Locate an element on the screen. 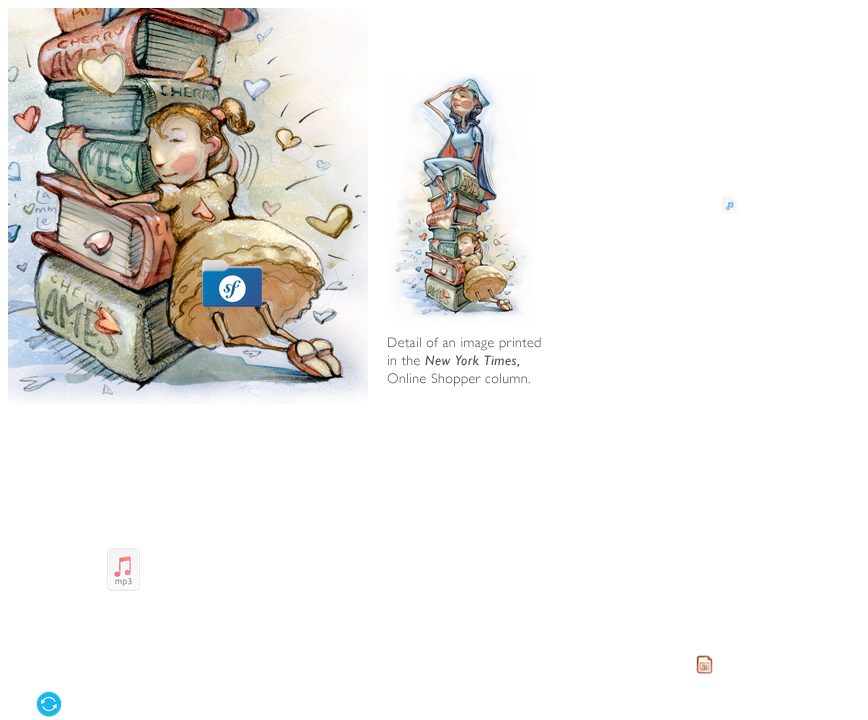 The image size is (868, 720). a gettext translation file for software localization is located at coordinates (729, 204).